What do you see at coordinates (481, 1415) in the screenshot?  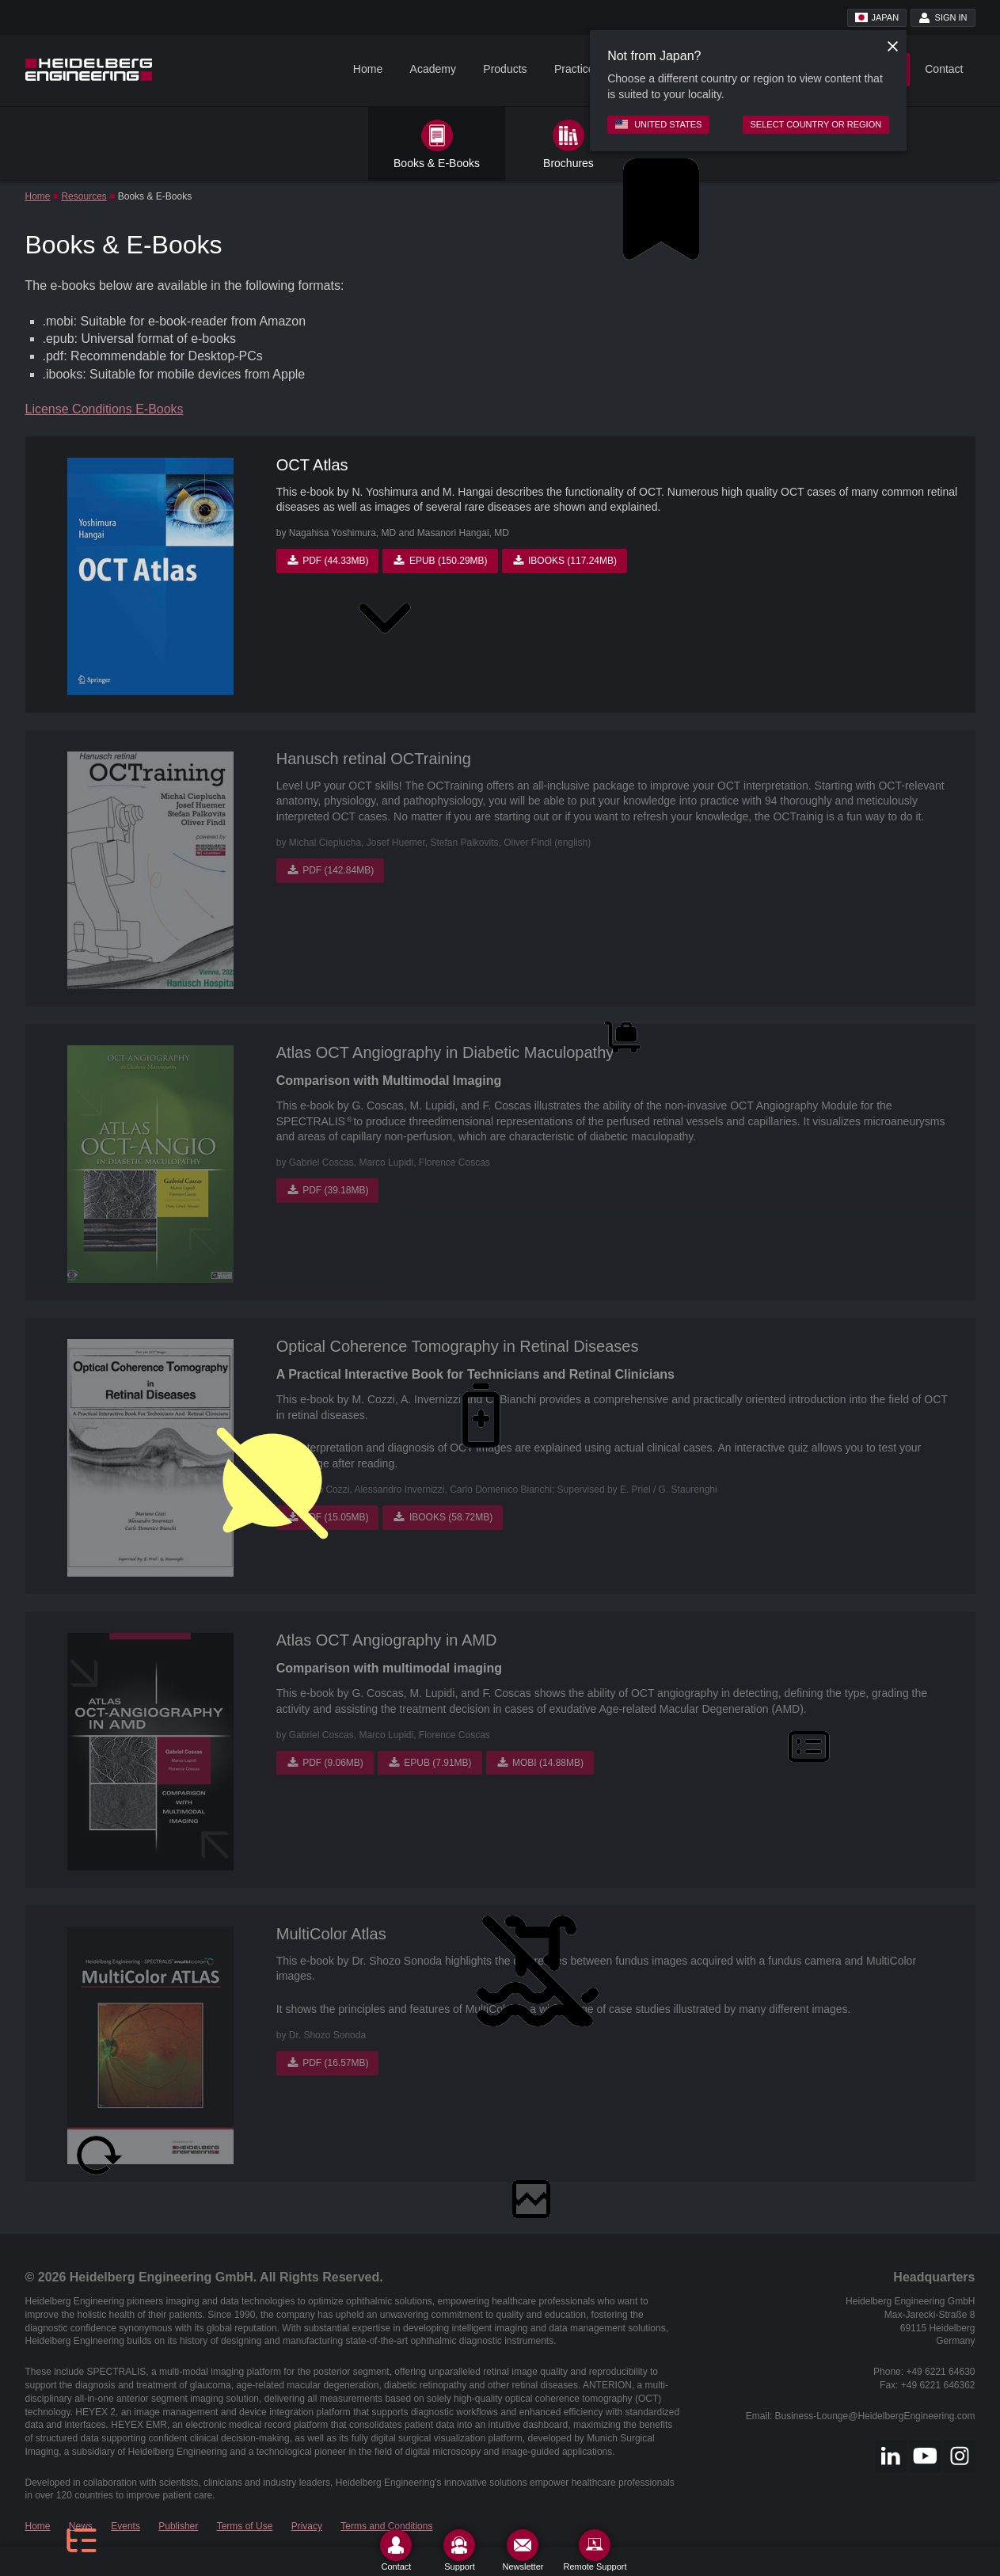 I see `add or extend battery life` at bounding box center [481, 1415].